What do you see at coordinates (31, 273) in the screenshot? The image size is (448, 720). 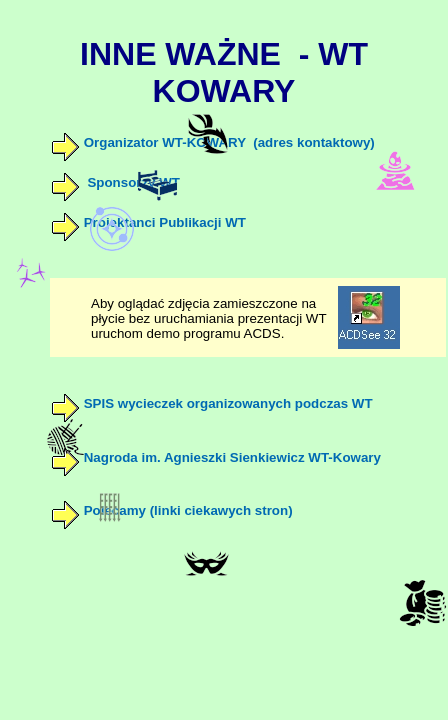 I see `deploy caltrops to slow enemies` at bounding box center [31, 273].